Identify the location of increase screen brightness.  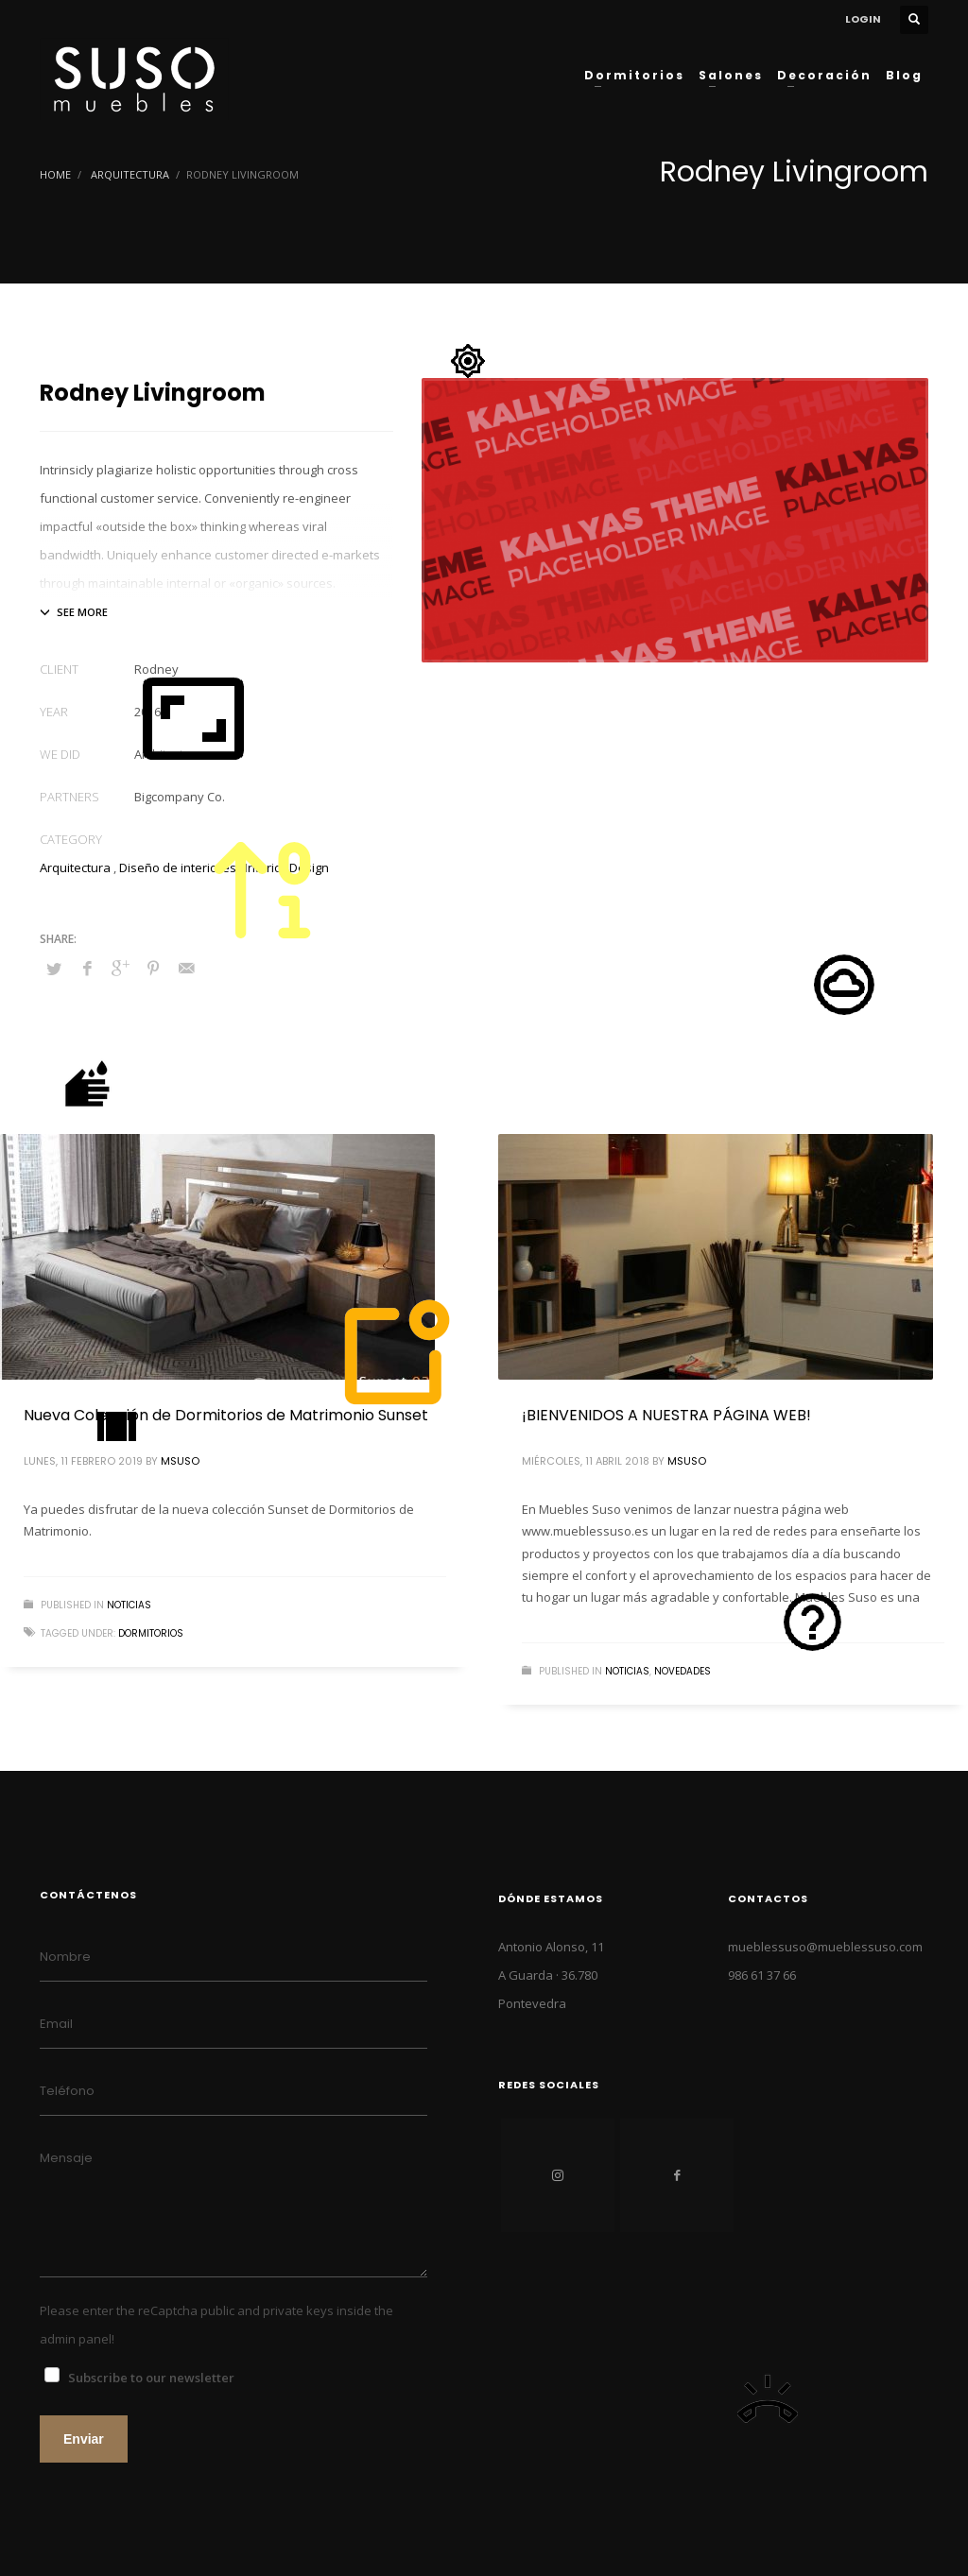
(468, 361).